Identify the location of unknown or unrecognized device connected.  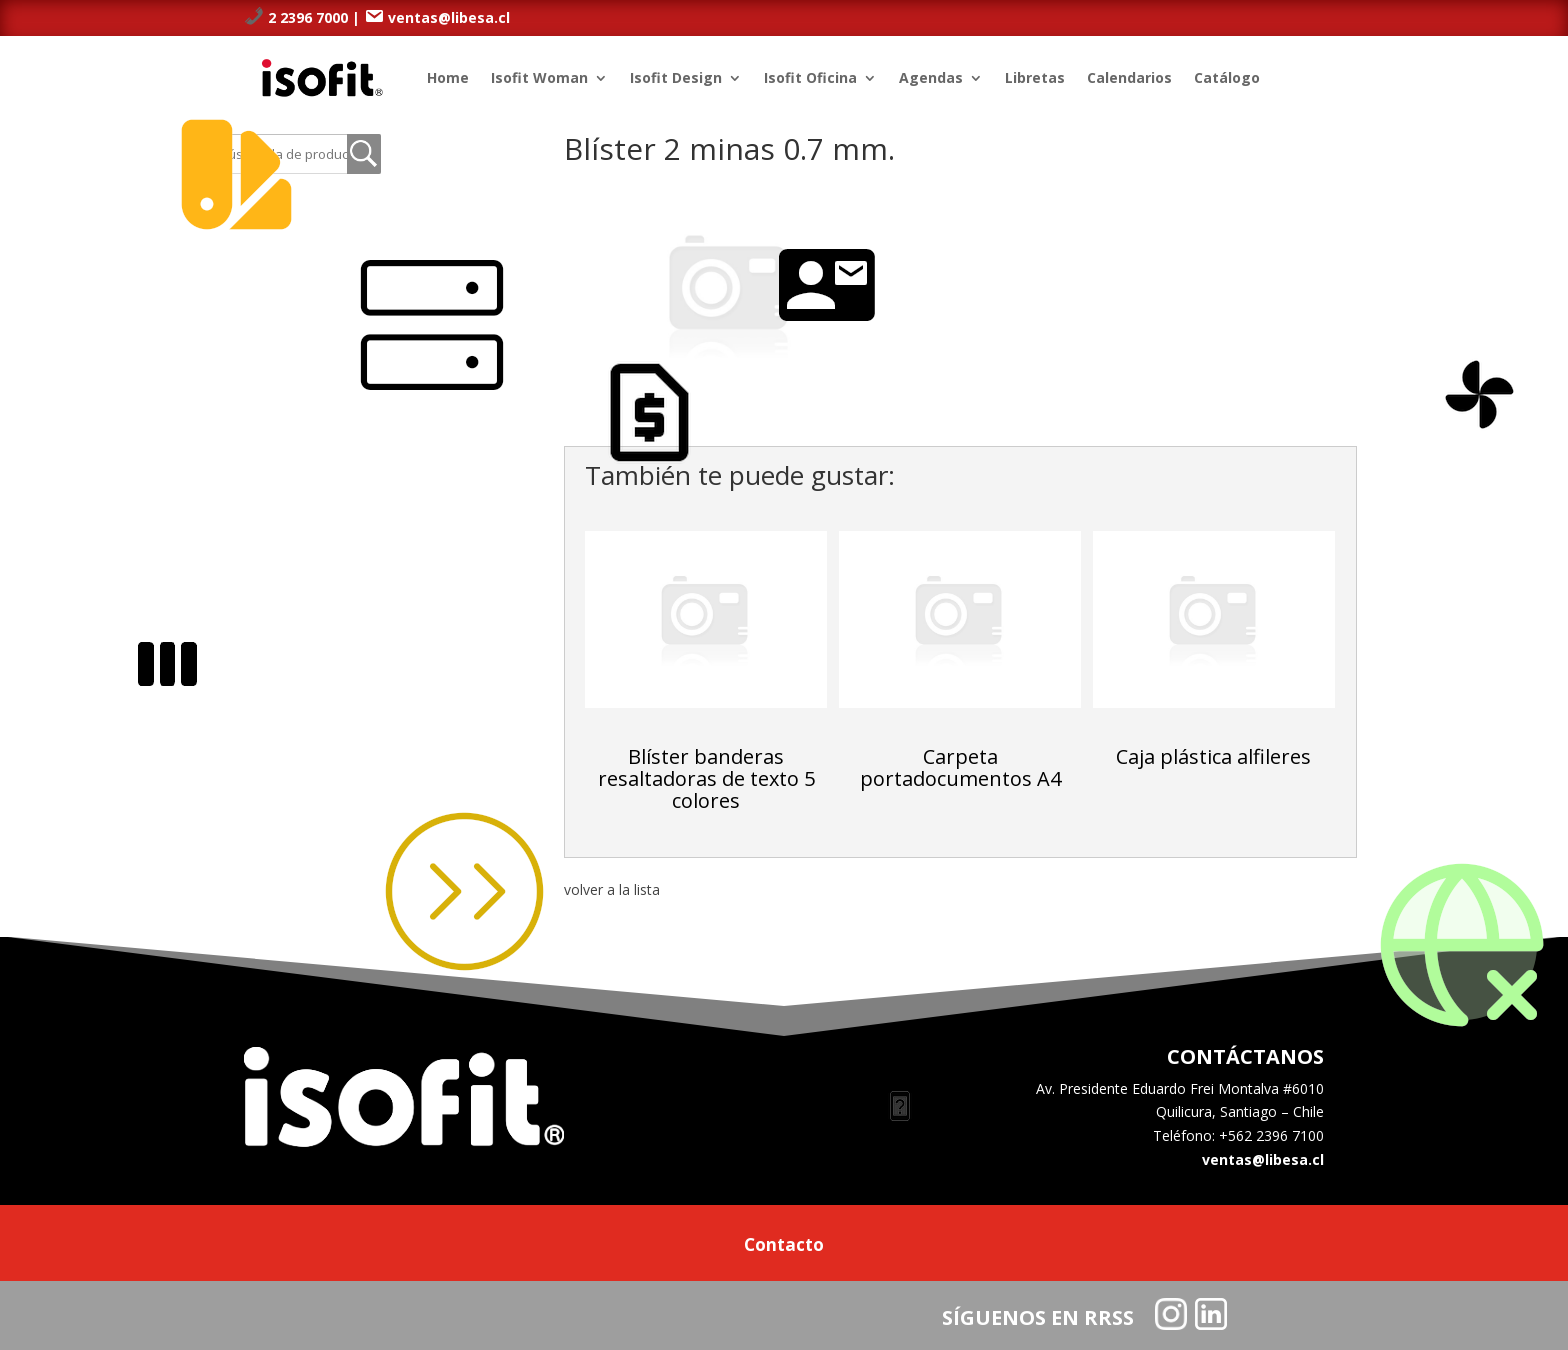
(900, 1106).